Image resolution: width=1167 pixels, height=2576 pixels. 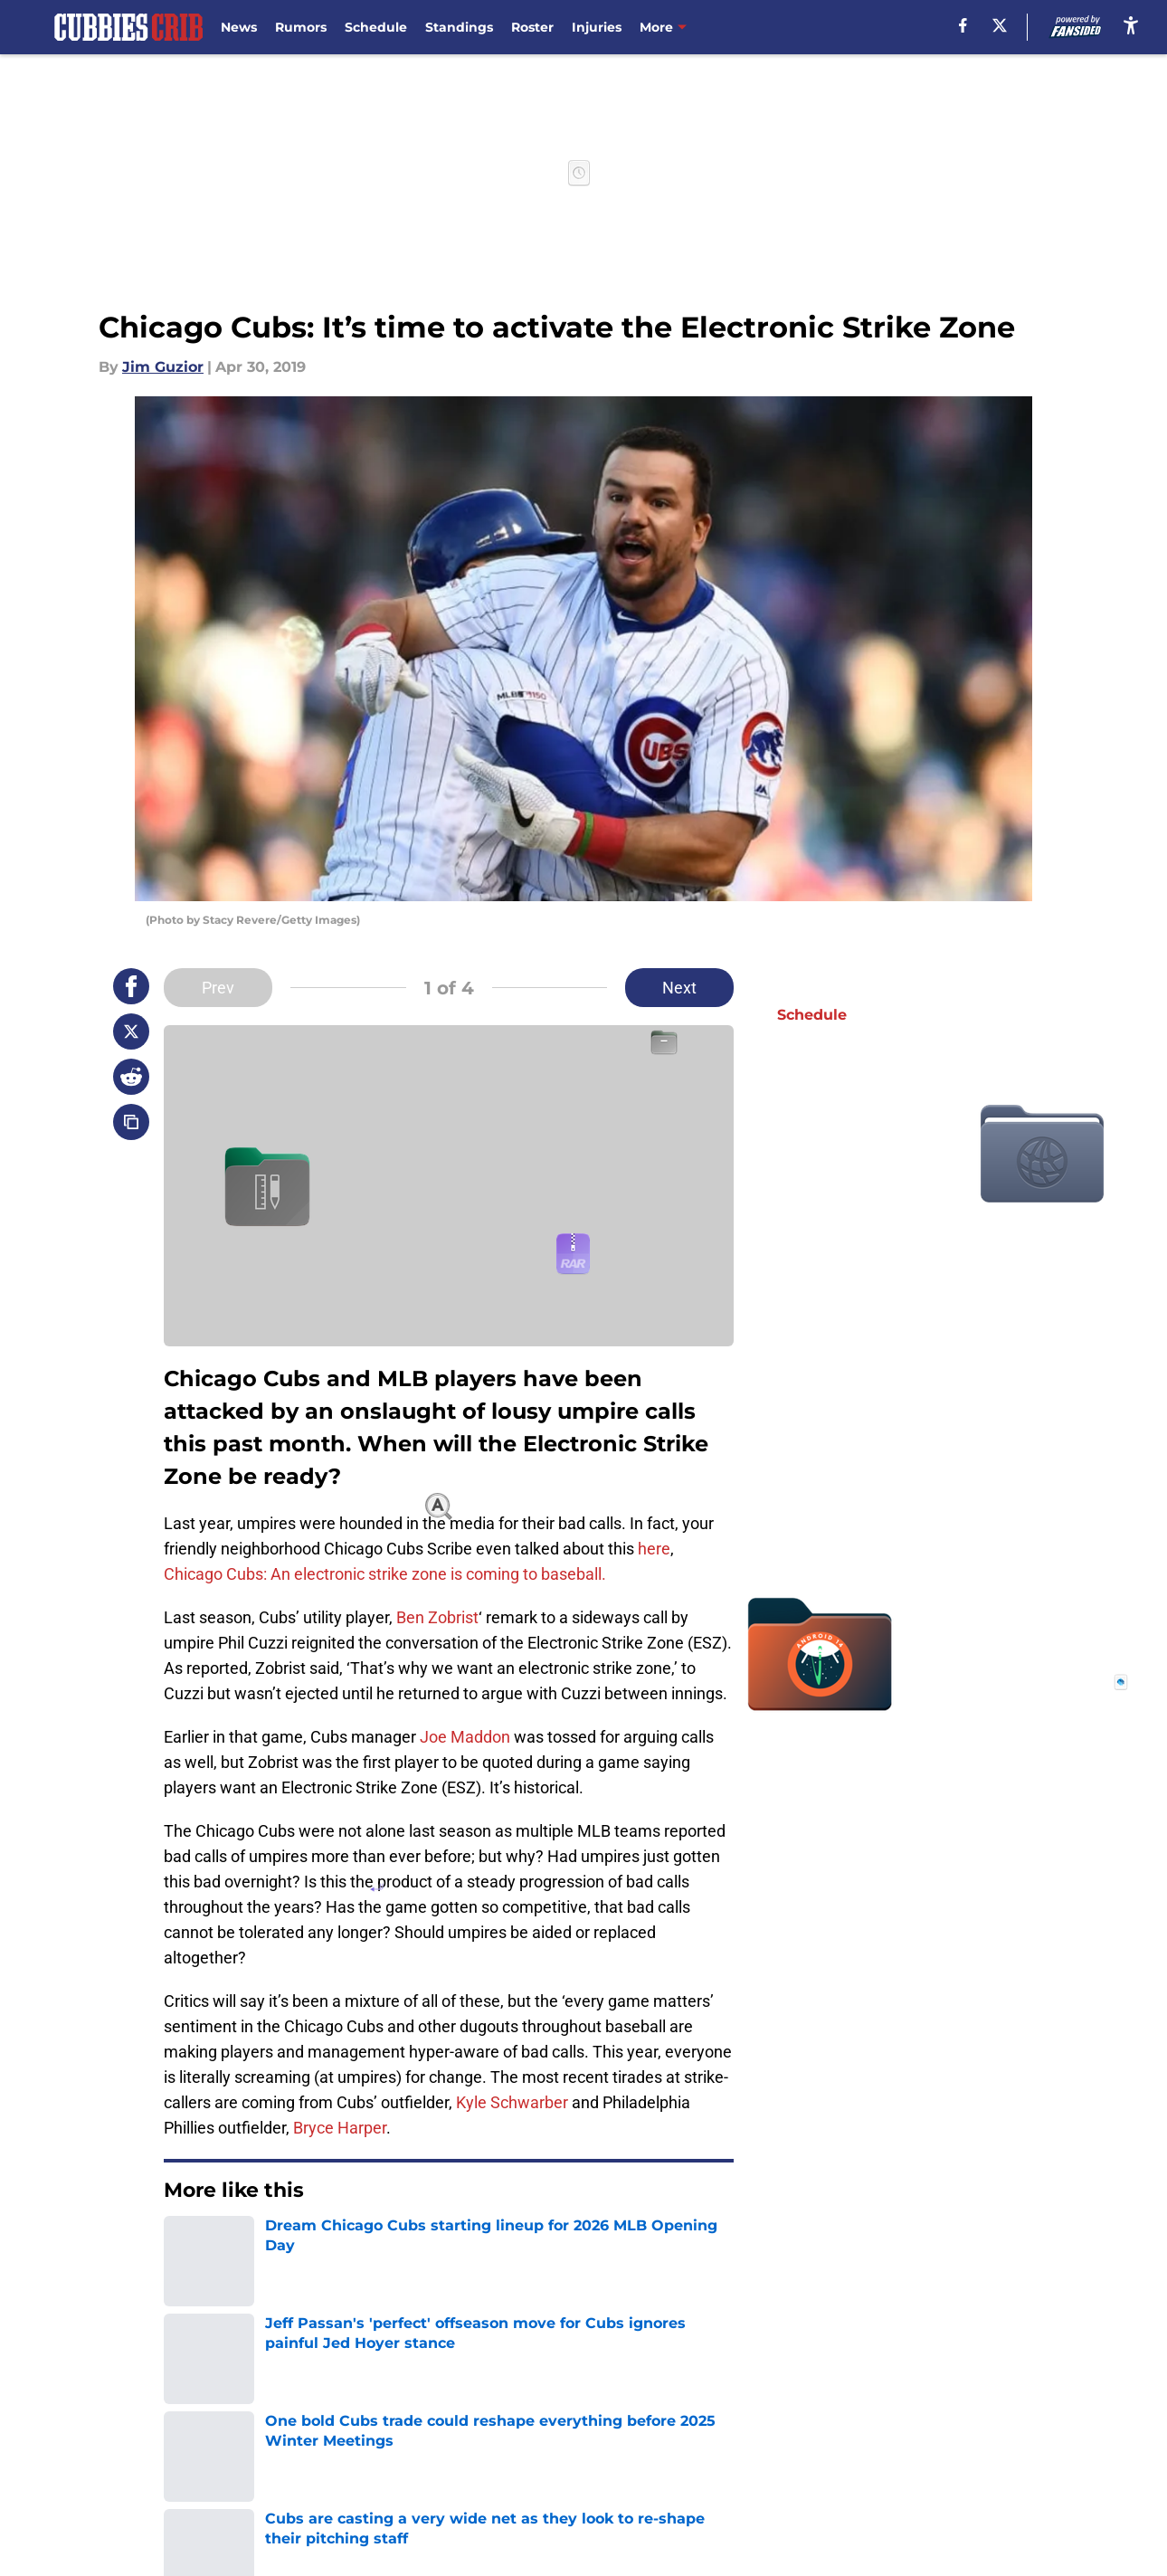 I want to click on open android 14 system folder, so click(x=819, y=1658).